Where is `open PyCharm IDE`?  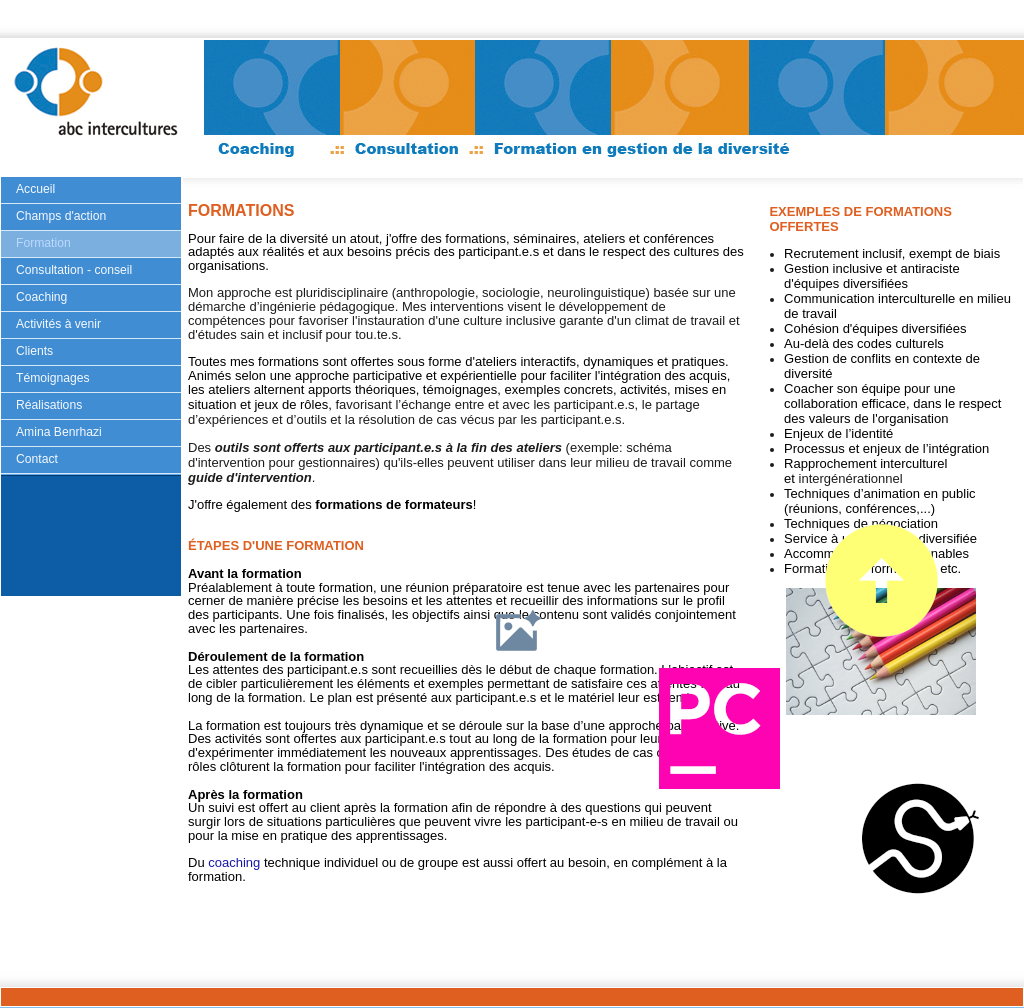 open PyCharm IDE is located at coordinates (719, 728).